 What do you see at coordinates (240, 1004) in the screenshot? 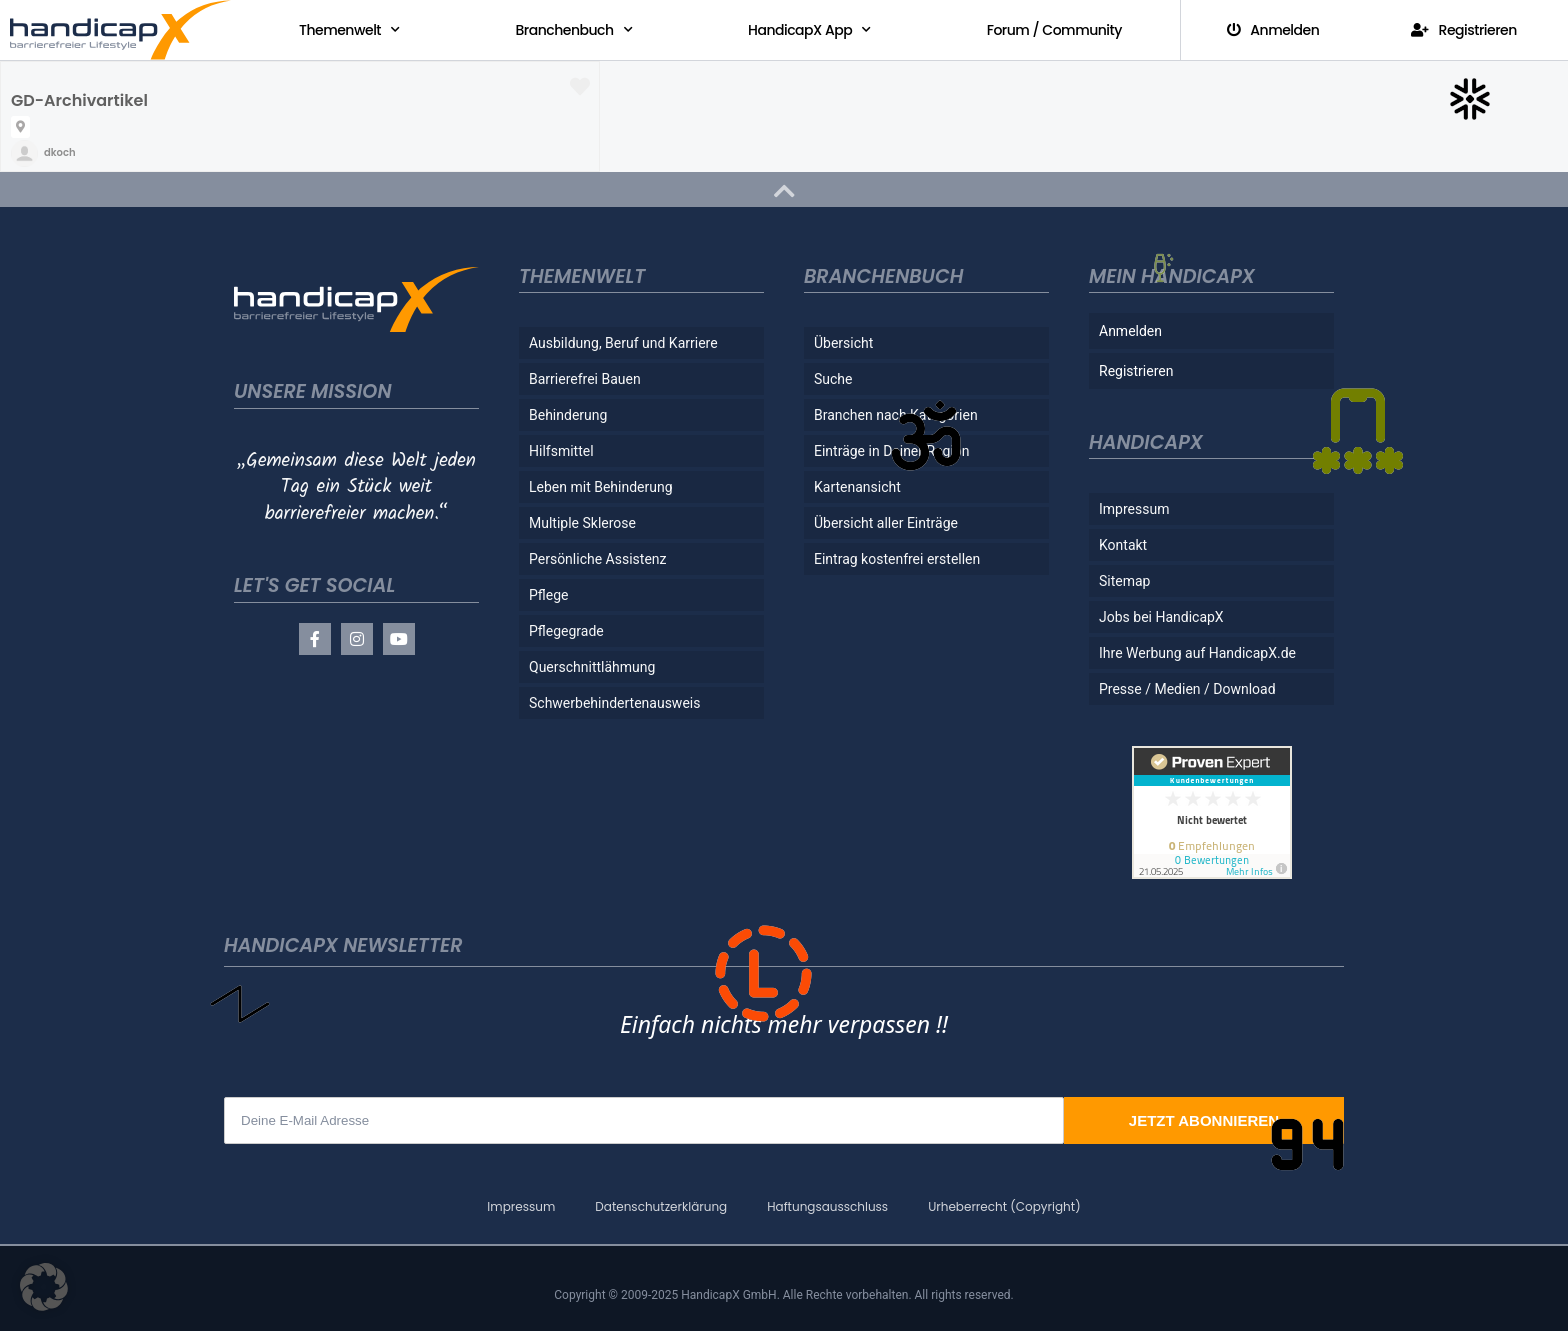
I see `select sawtooth waveform in audio synthesizer` at bounding box center [240, 1004].